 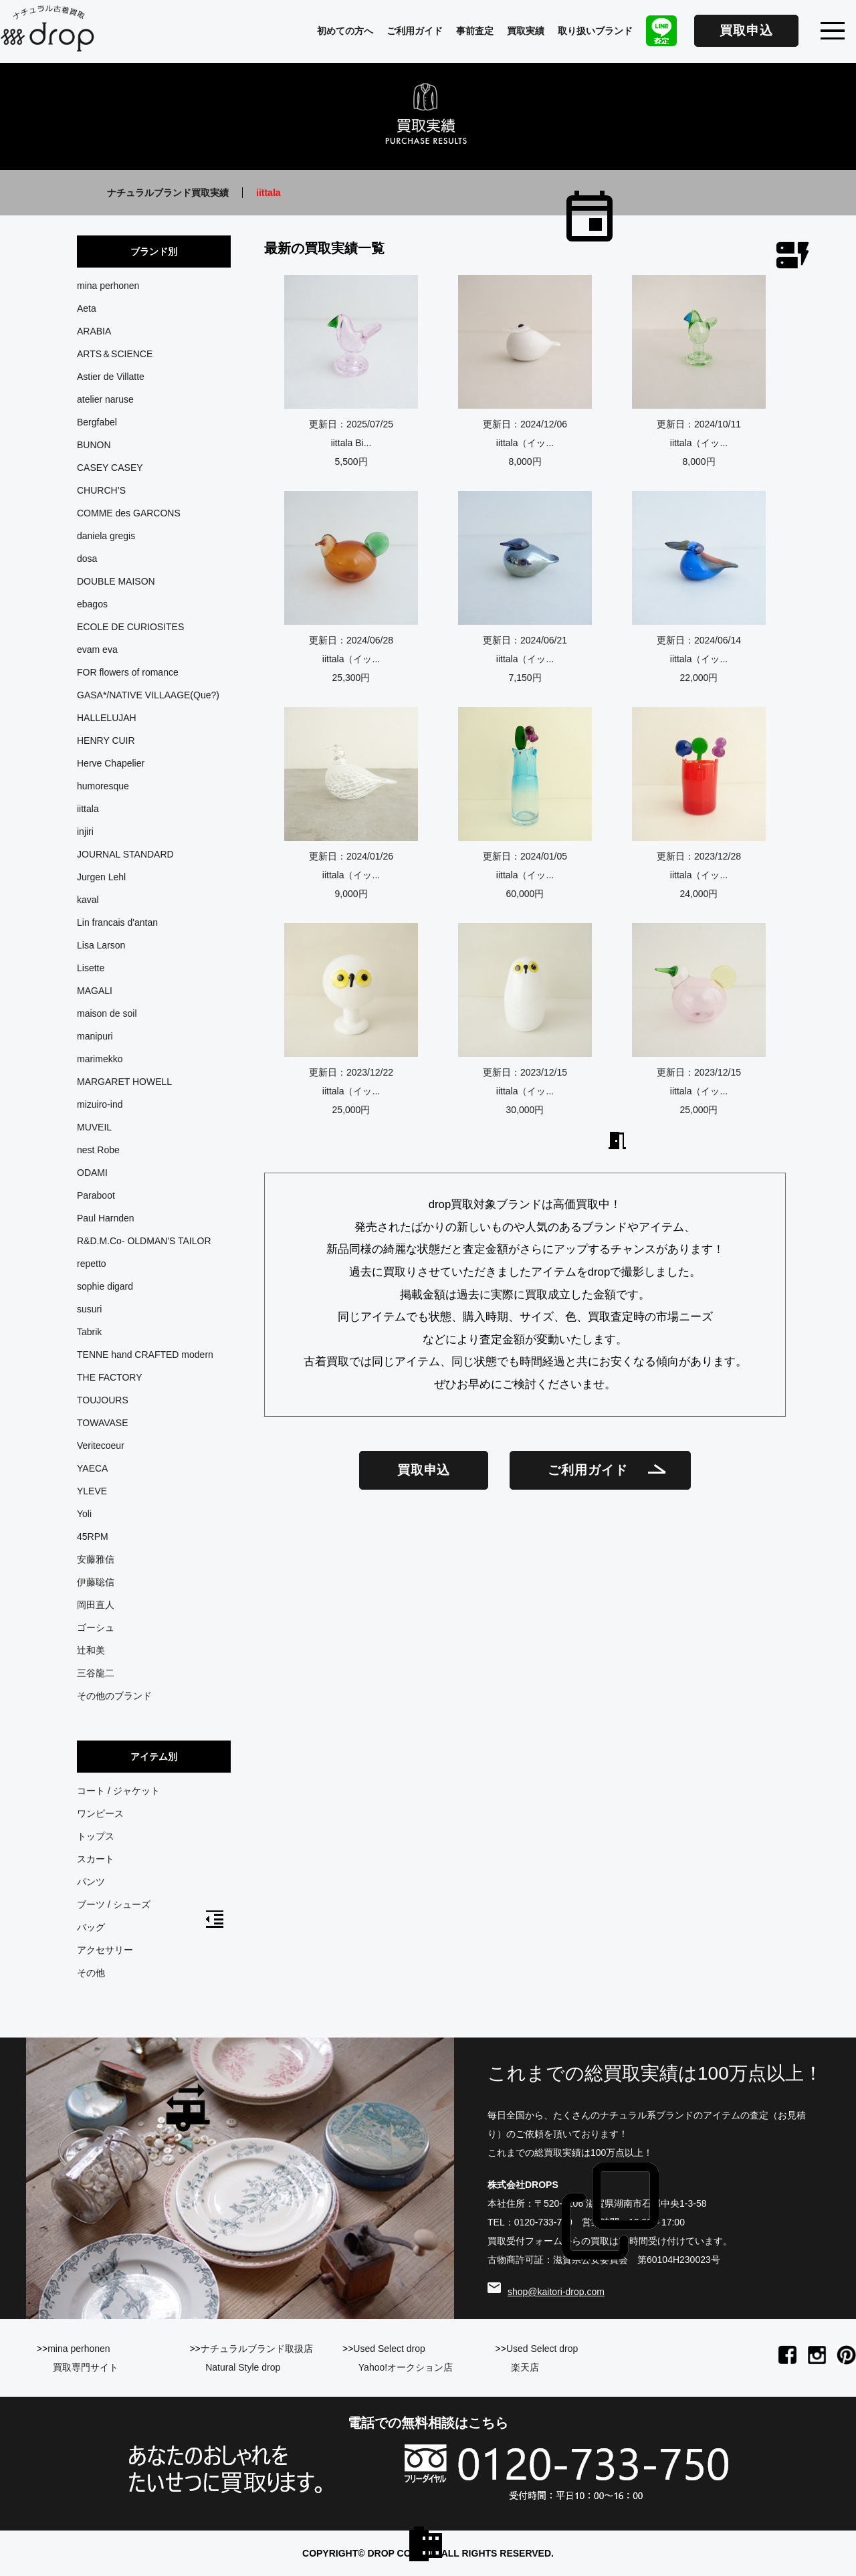 What do you see at coordinates (589, 218) in the screenshot?
I see `add a calendar event` at bounding box center [589, 218].